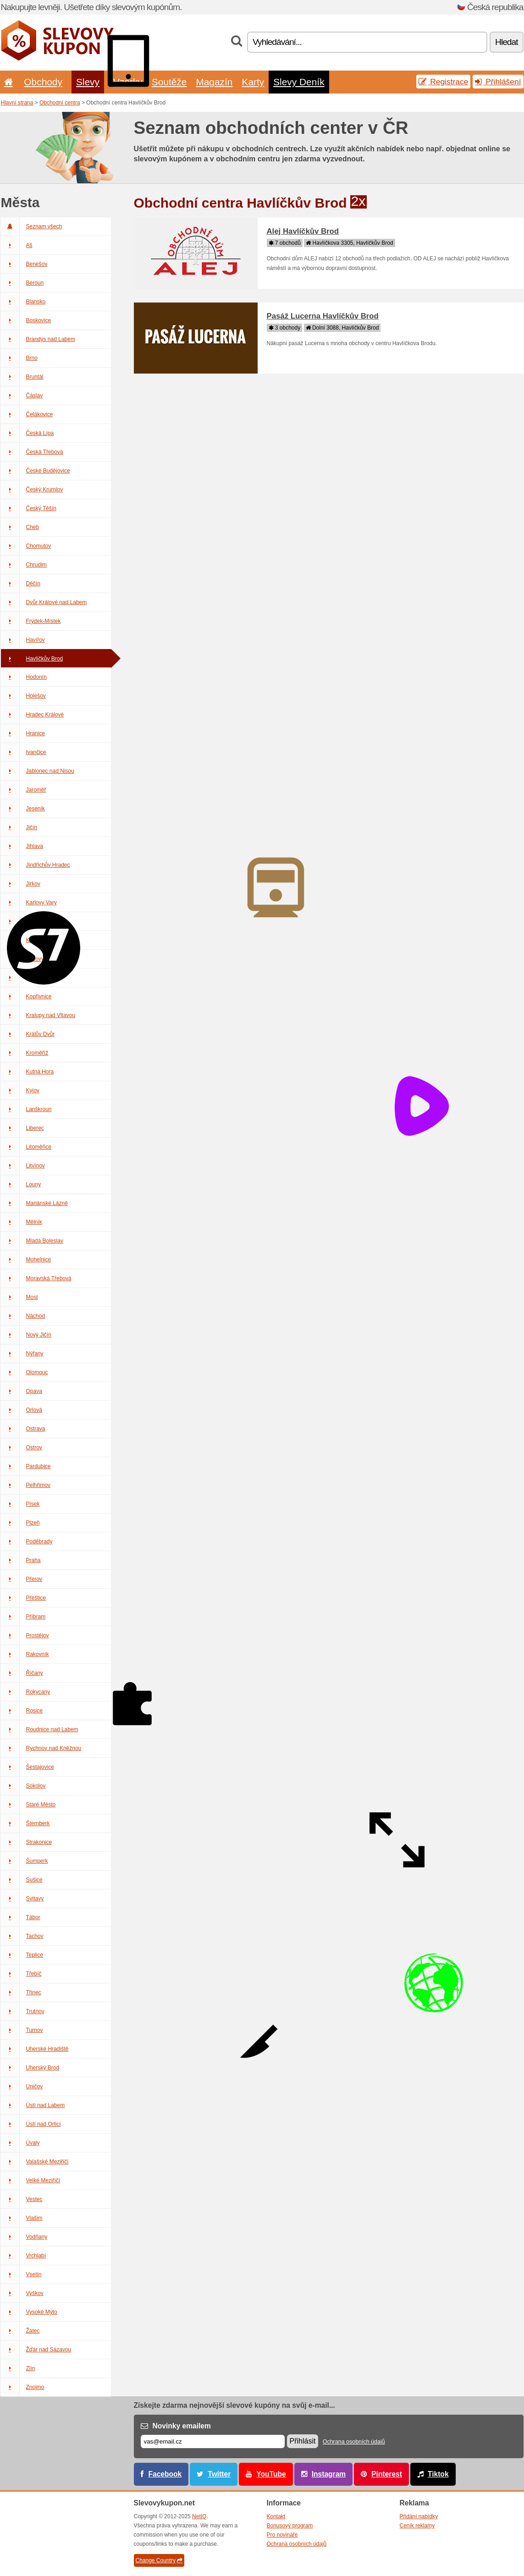 Image resolution: width=524 pixels, height=2576 pixels. Describe the element at coordinates (261, 2041) in the screenshot. I see `slice or cut selected object` at that location.